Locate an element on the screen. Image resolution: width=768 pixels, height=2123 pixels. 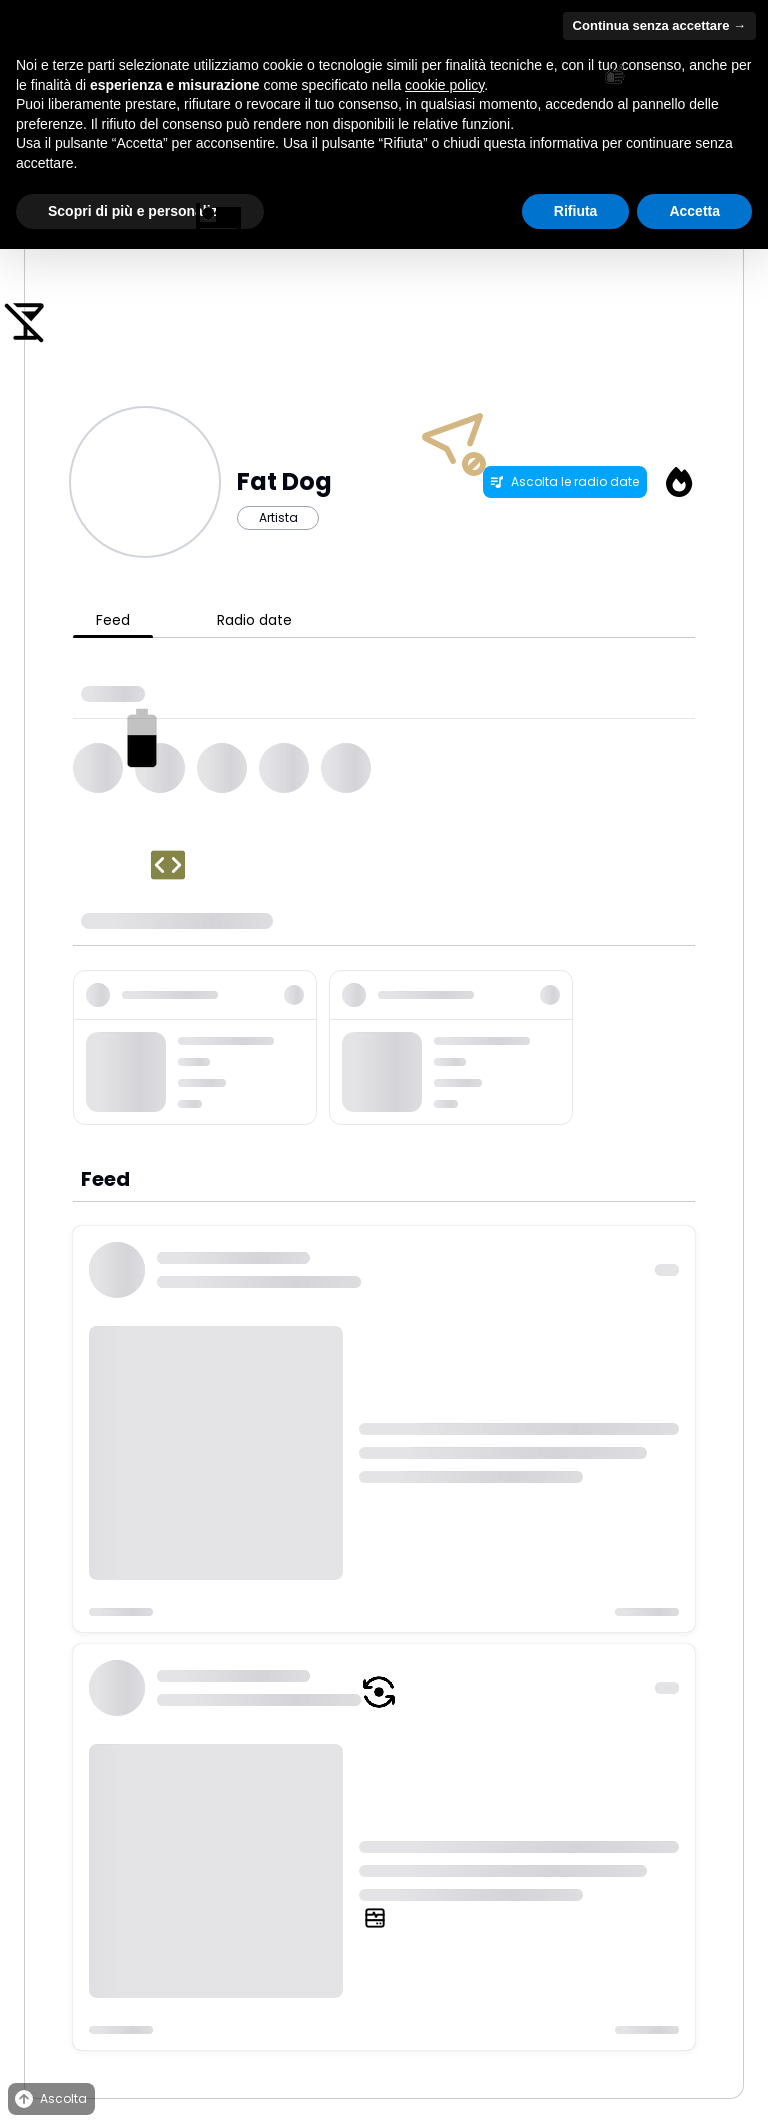
view or edit source code is located at coordinates (168, 865).